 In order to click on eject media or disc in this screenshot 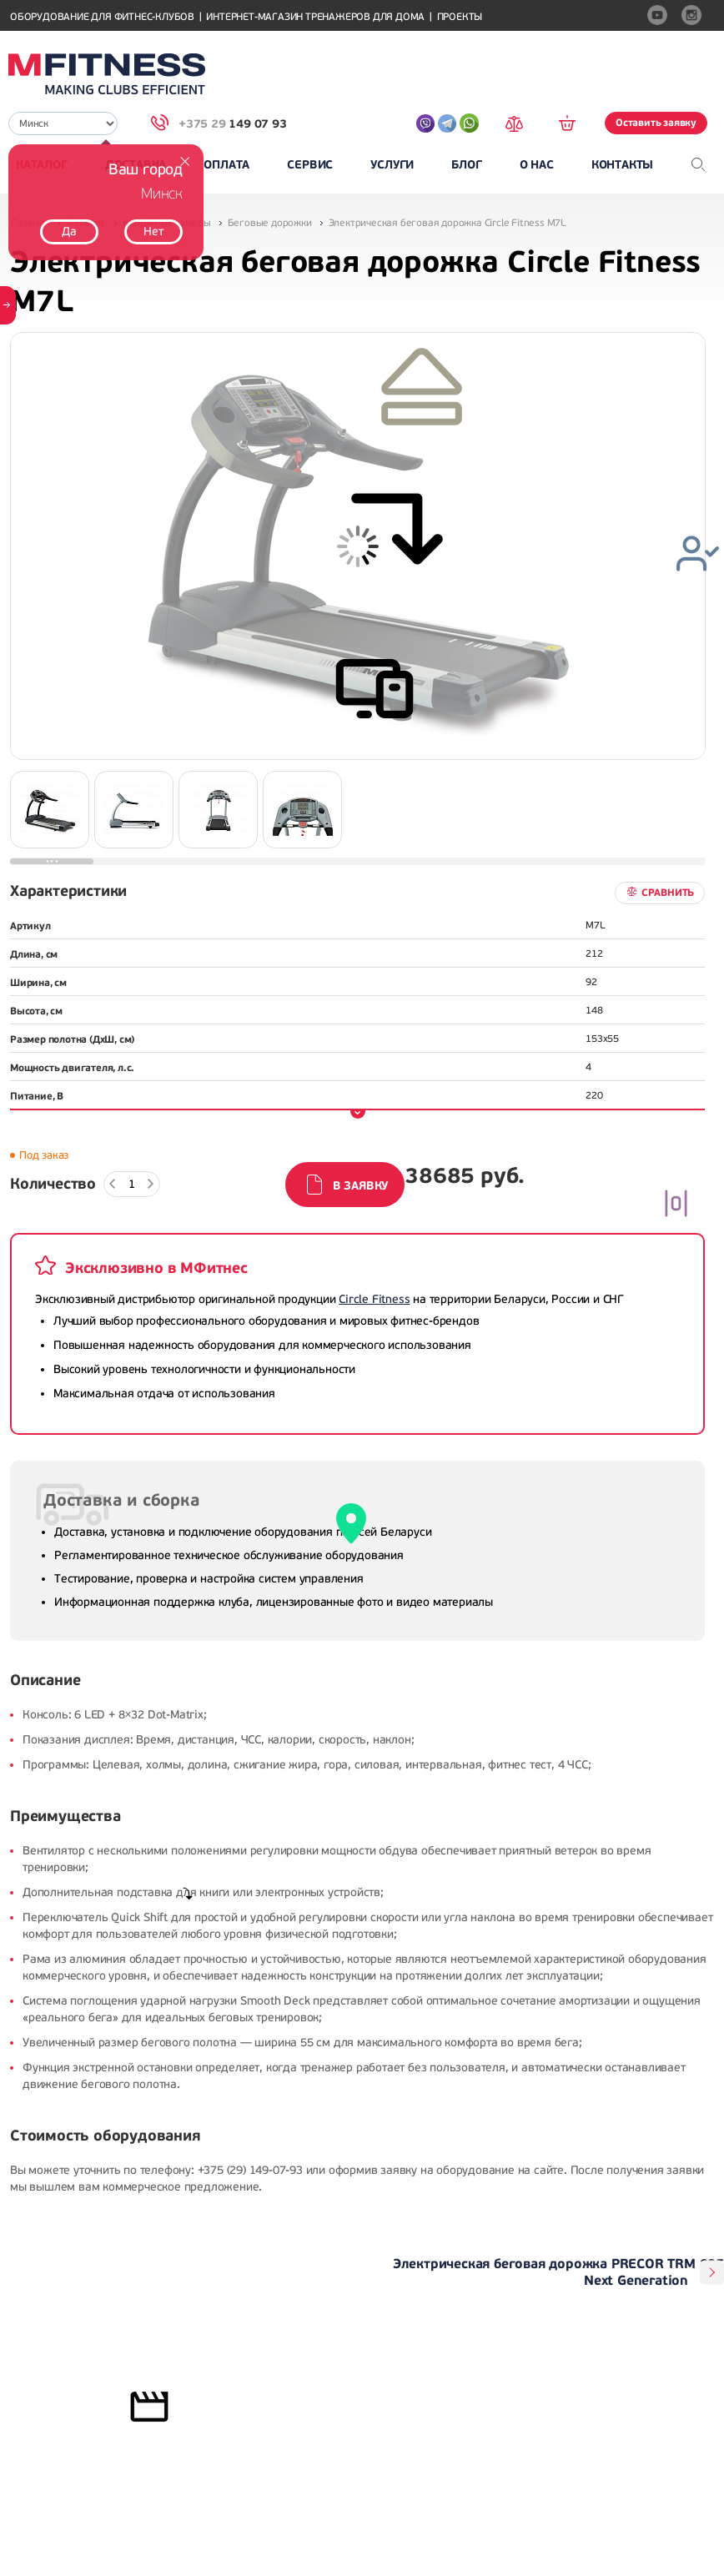, I will do `click(421, 391)`.